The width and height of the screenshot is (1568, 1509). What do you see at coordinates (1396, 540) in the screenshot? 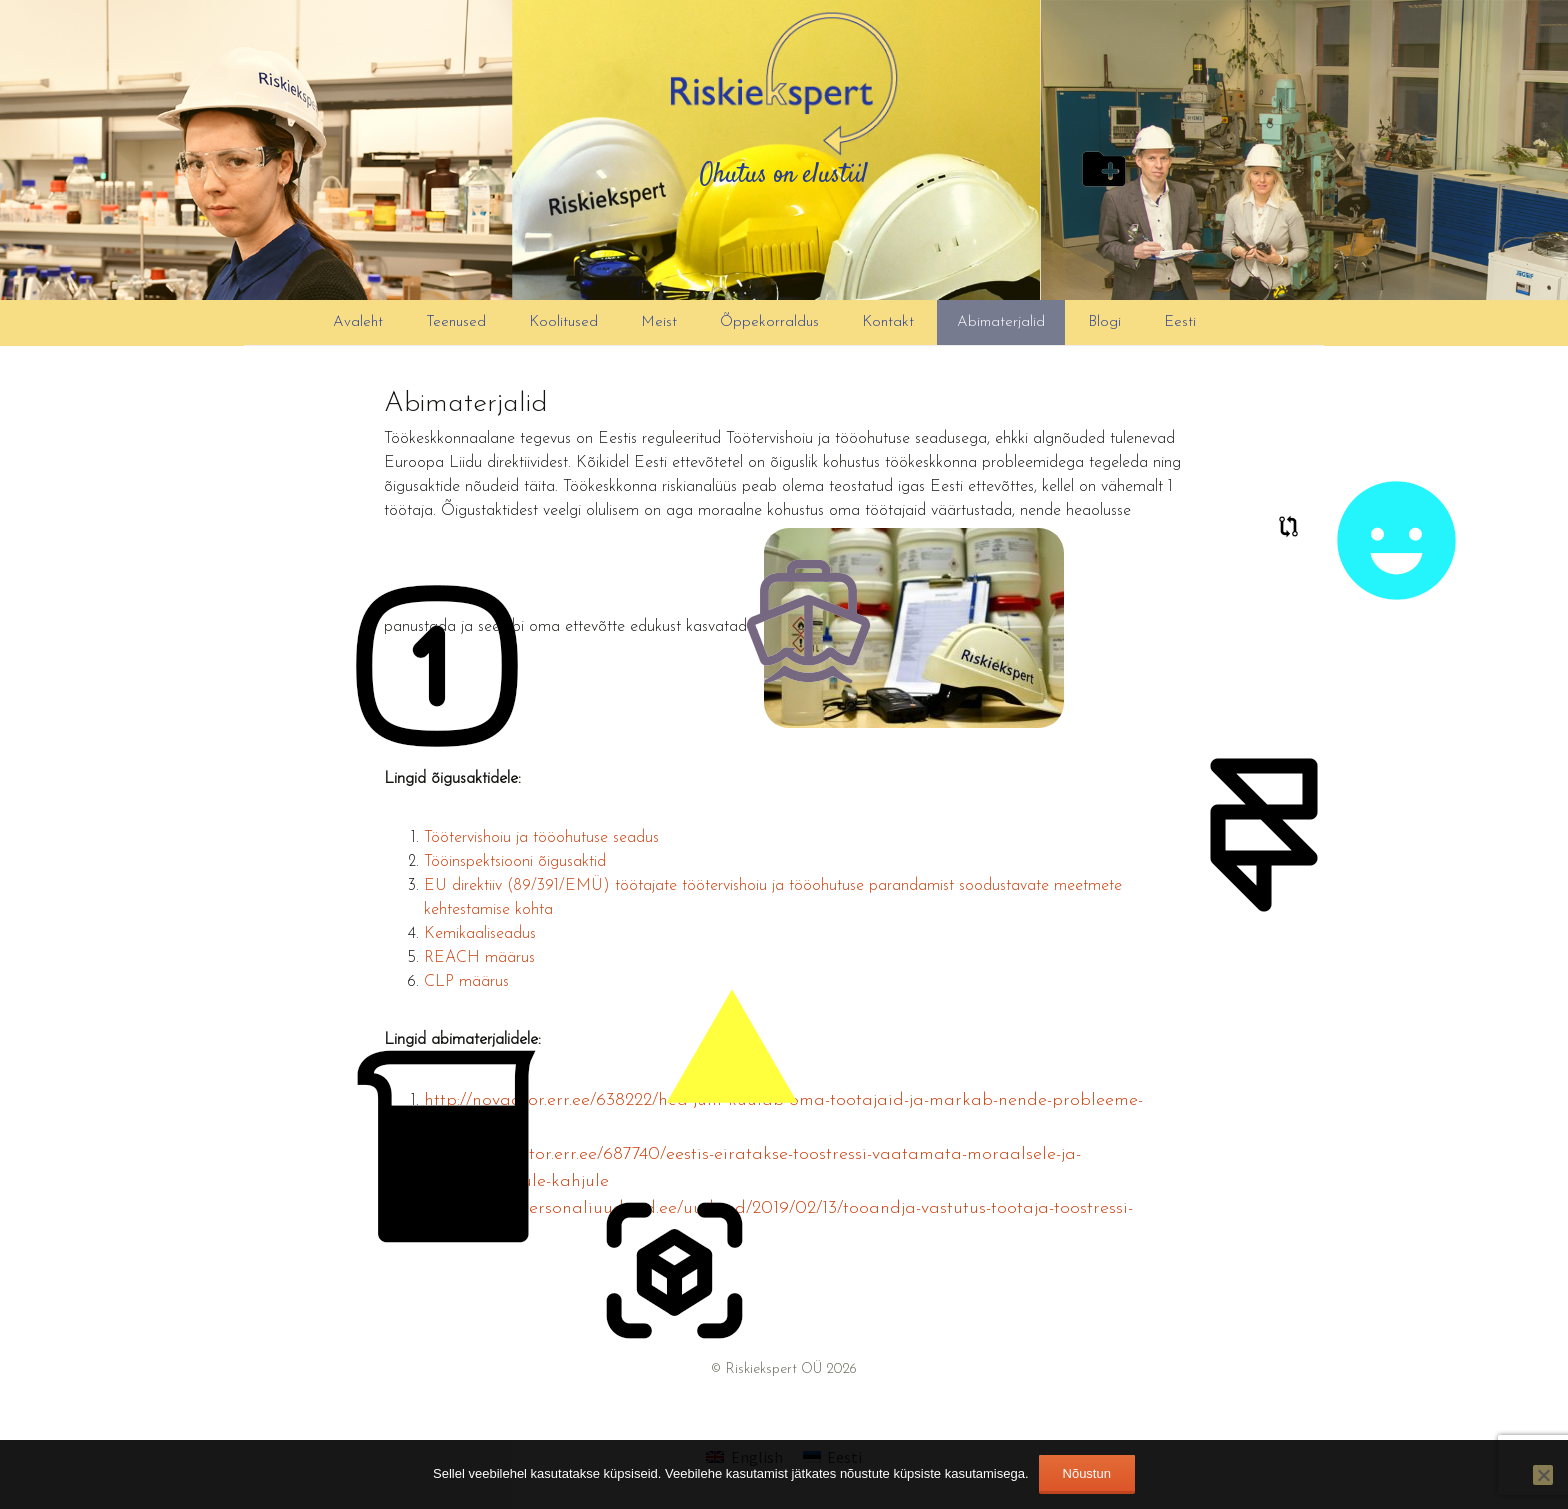
I see `rate your experience positively` at bounding box center [1396, 540].